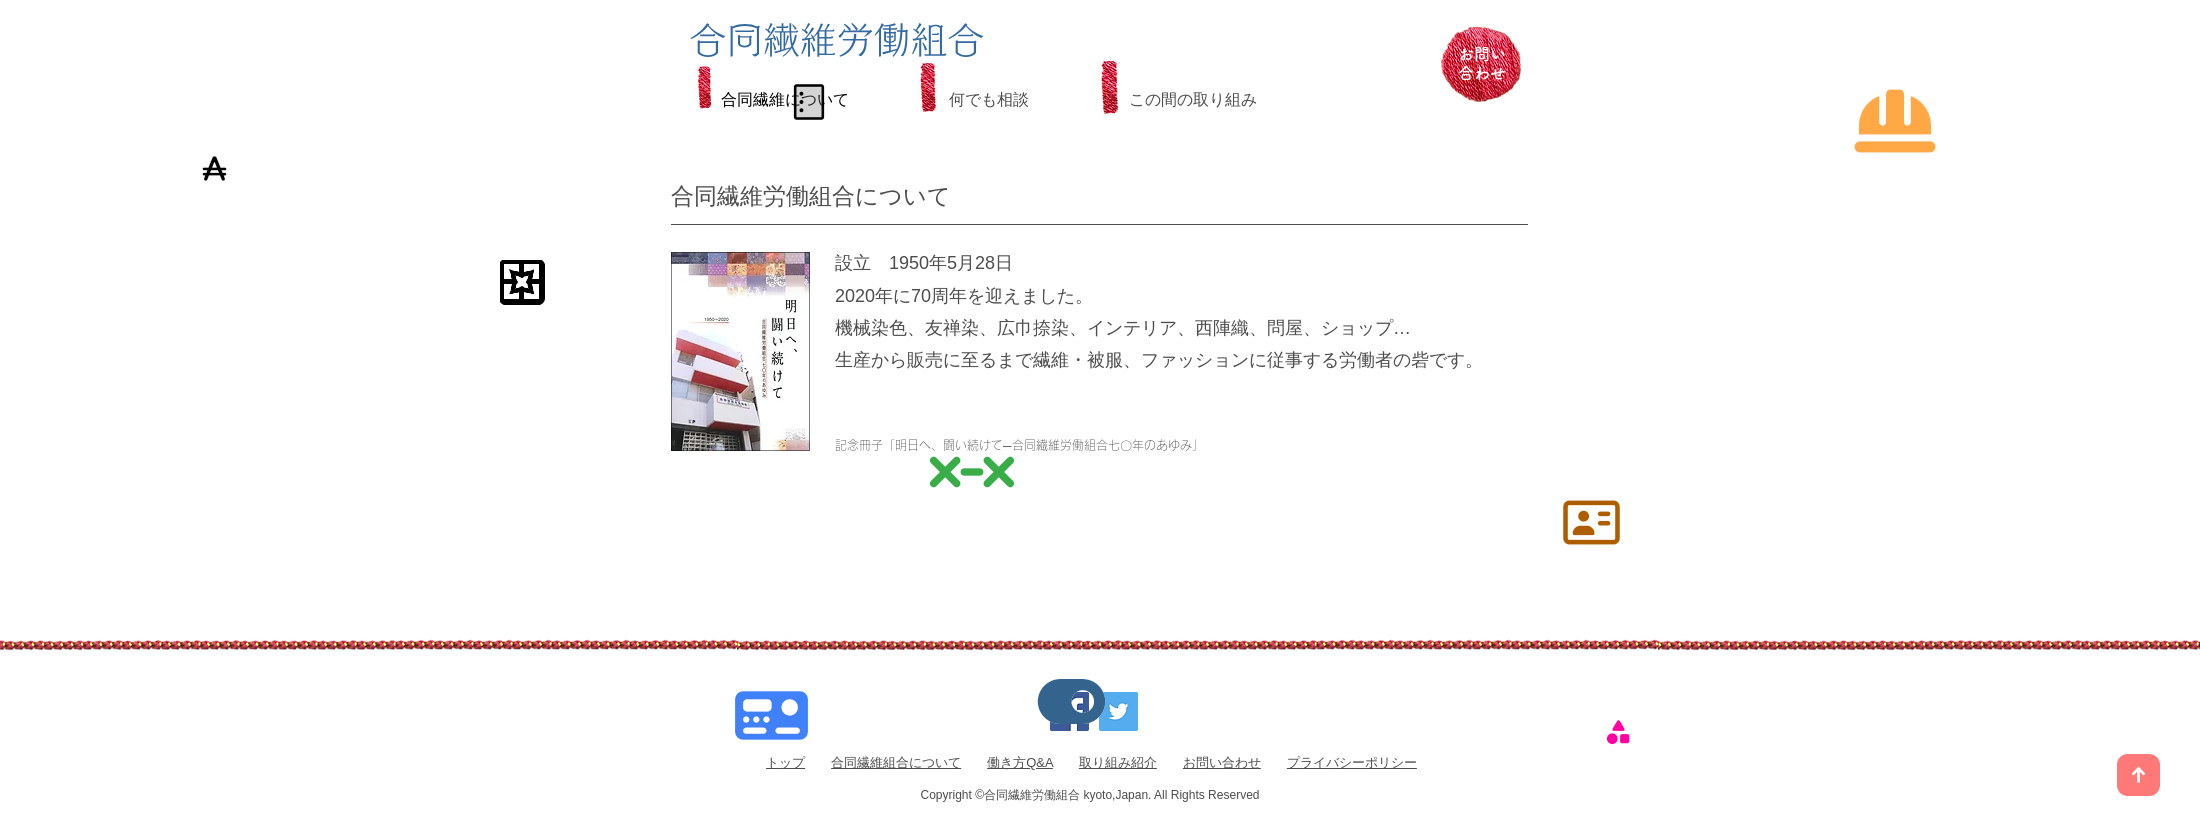 The height and width of the screenshot is (836, 2200). I want to click on perform subtraction operation, so click(972, 472).